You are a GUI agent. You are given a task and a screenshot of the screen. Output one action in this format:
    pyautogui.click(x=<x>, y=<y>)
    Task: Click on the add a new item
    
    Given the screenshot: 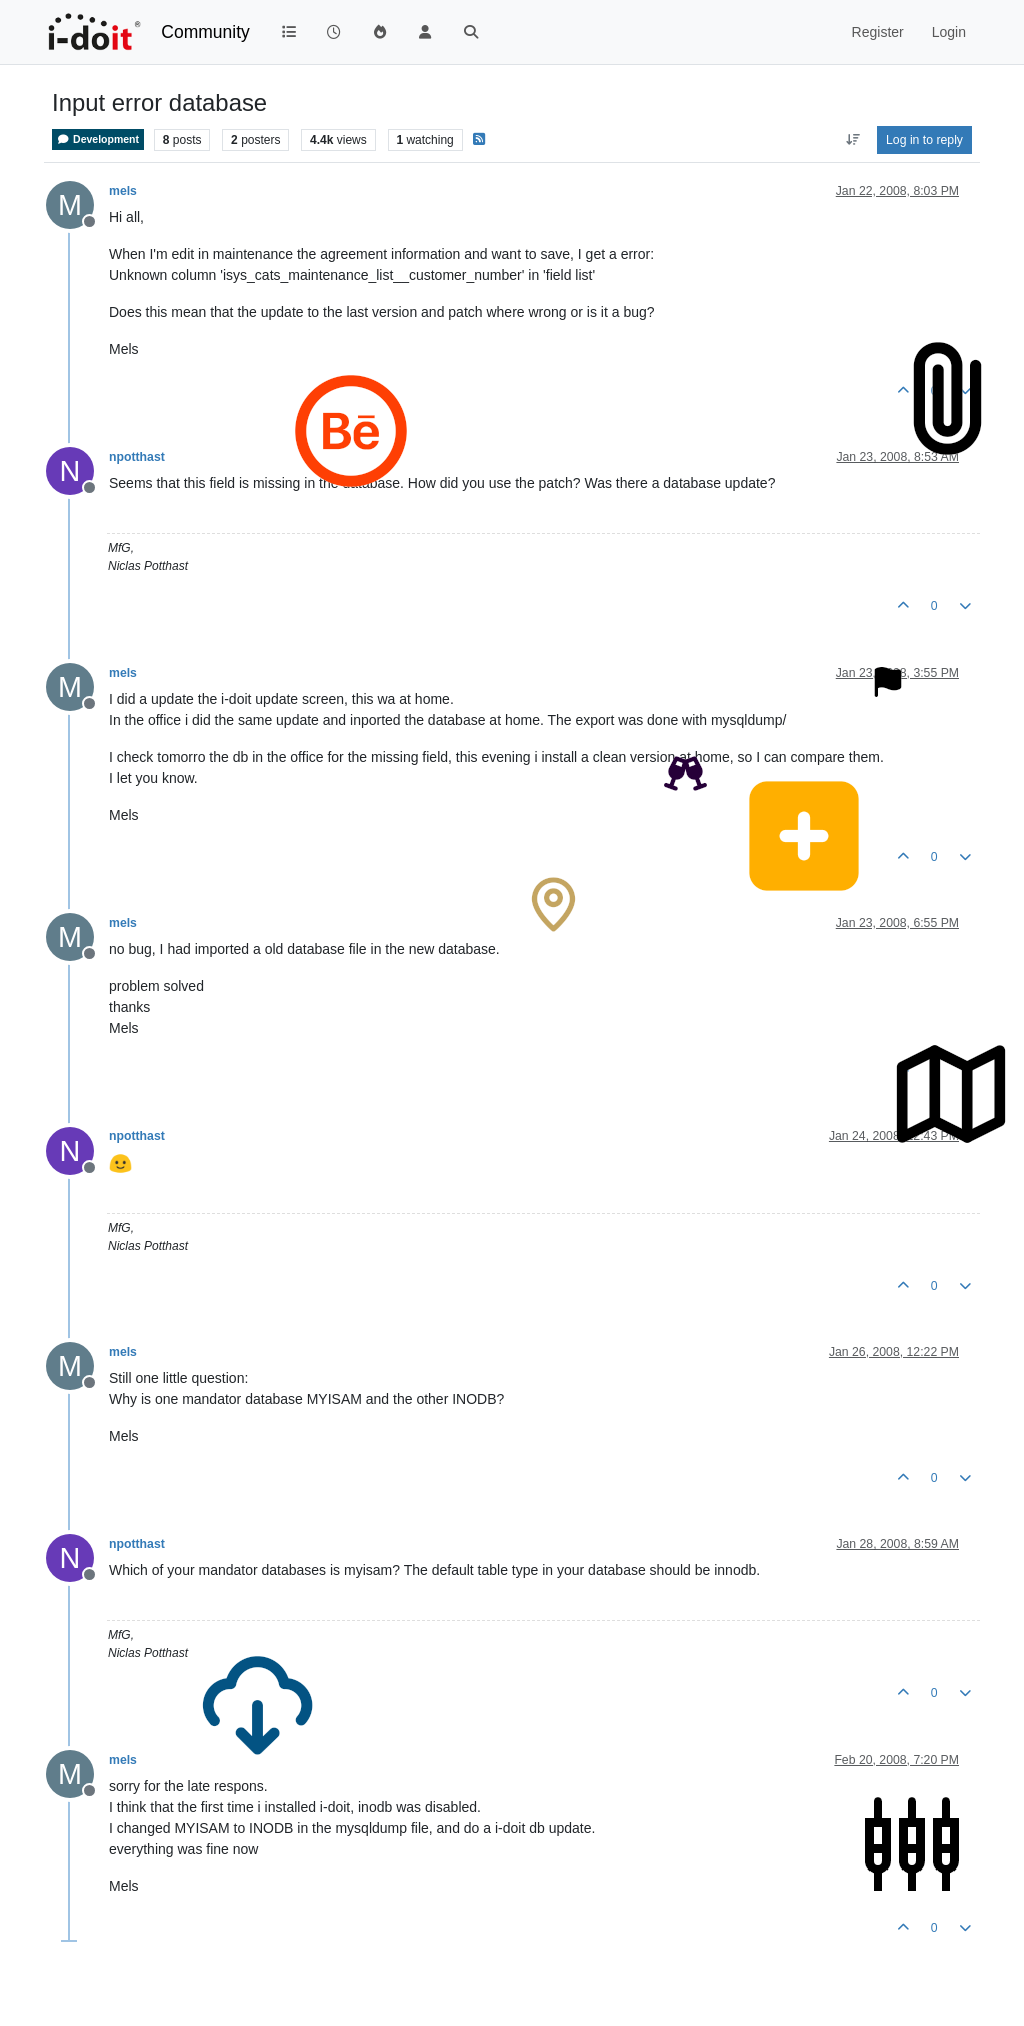 What is the action you would take?
    pyautogui.click(x=804, y=836)
    